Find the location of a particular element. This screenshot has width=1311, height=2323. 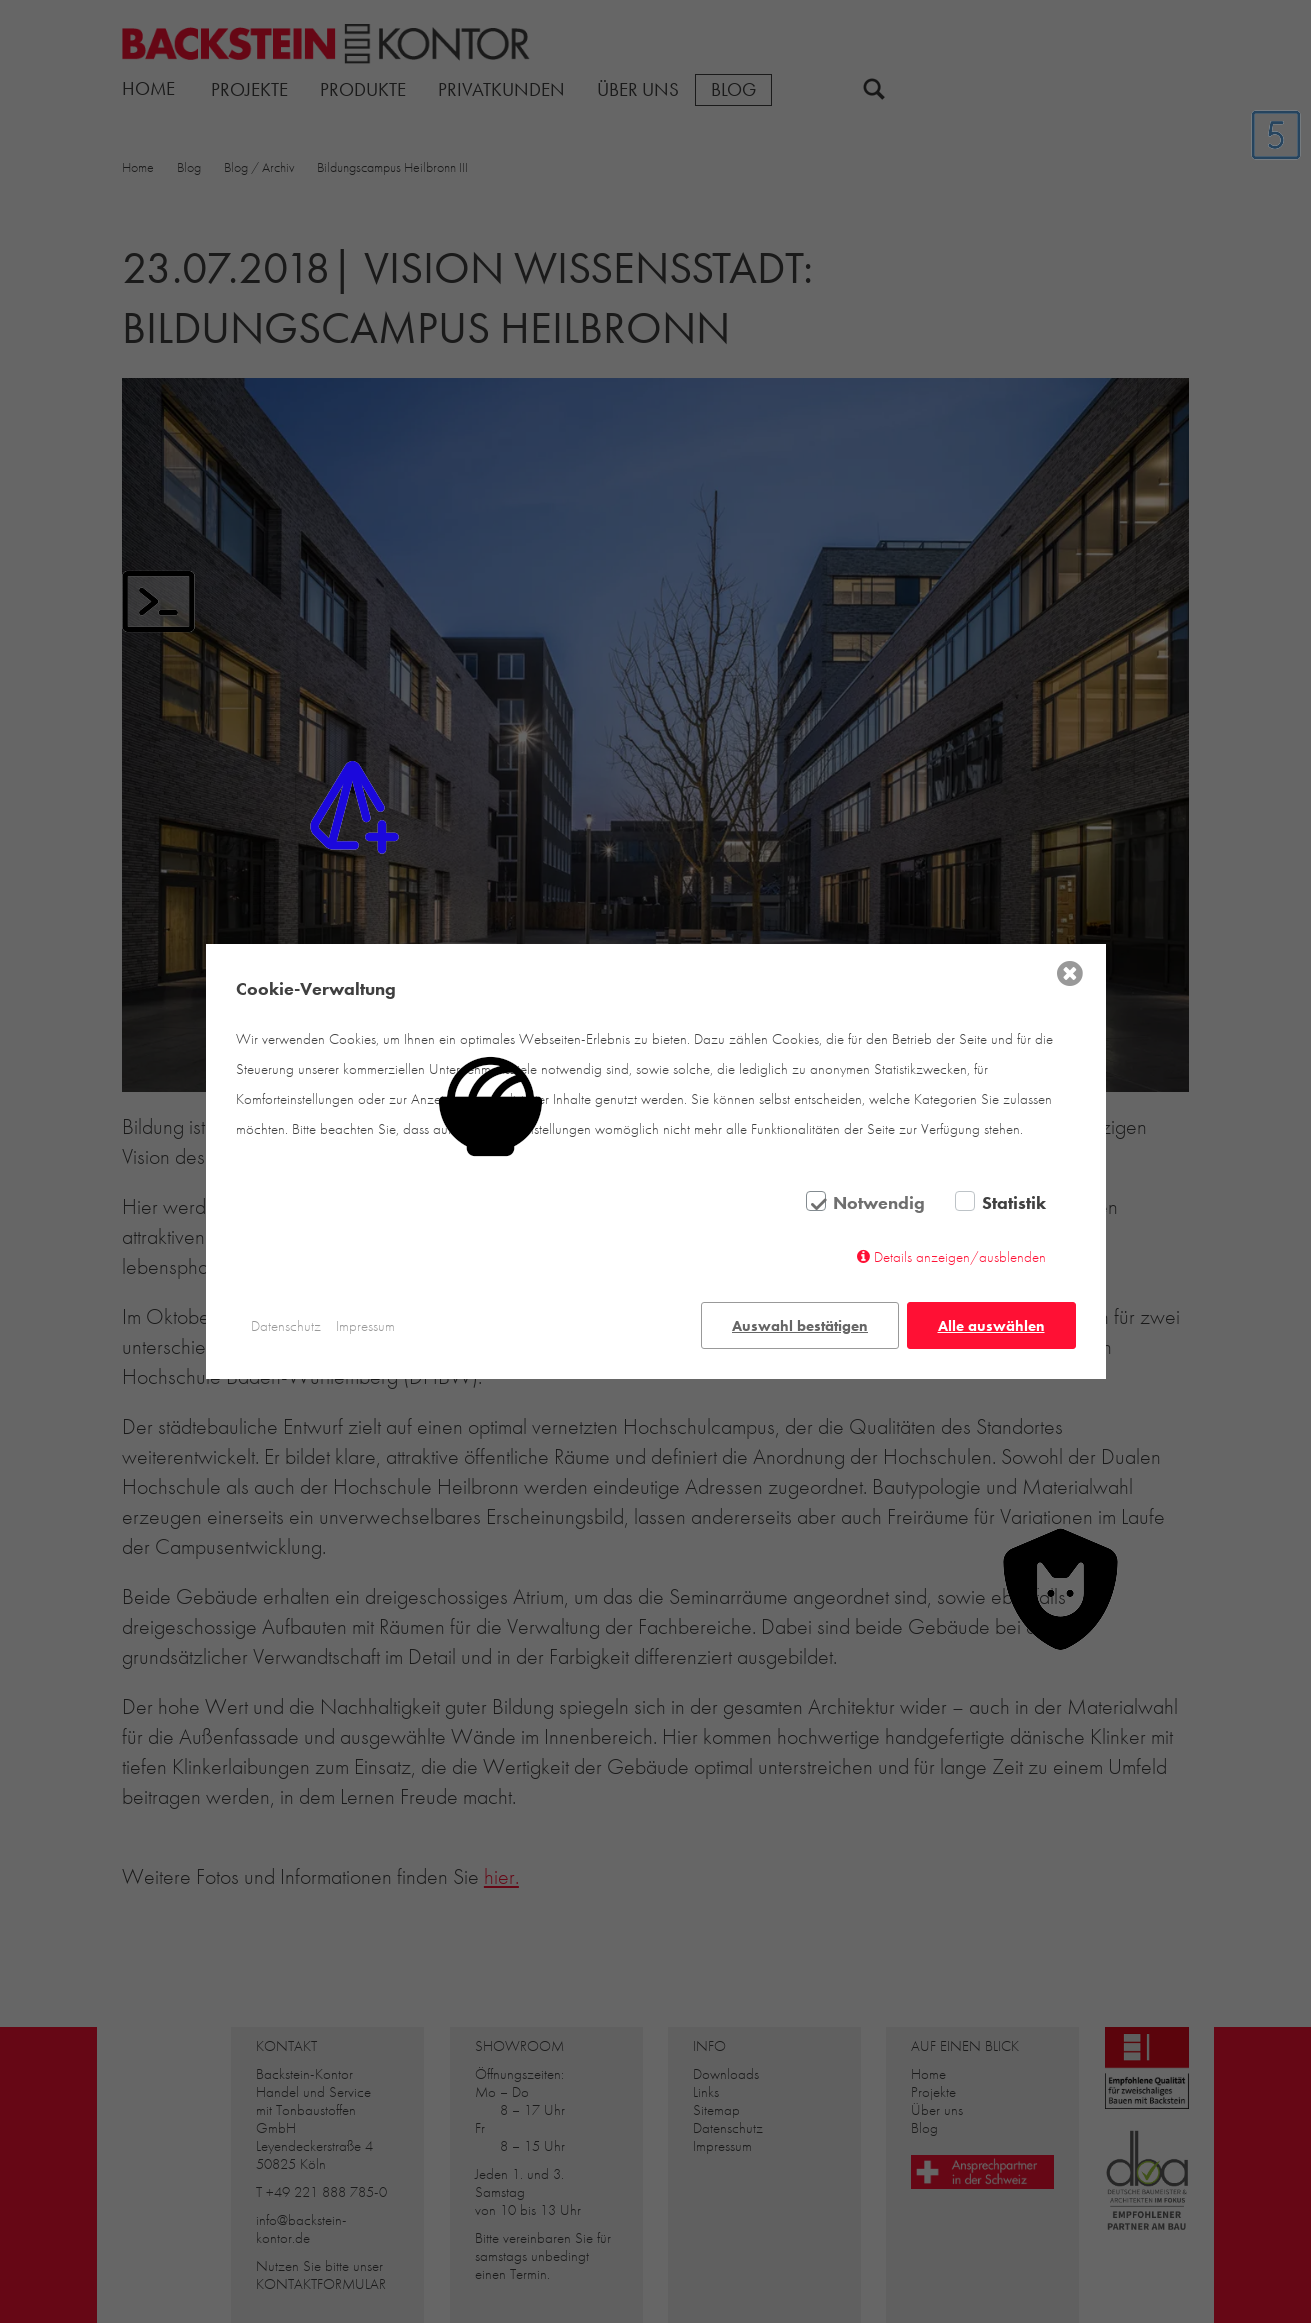

pet protection or insurance services is located at coordinates (1060, 1589).